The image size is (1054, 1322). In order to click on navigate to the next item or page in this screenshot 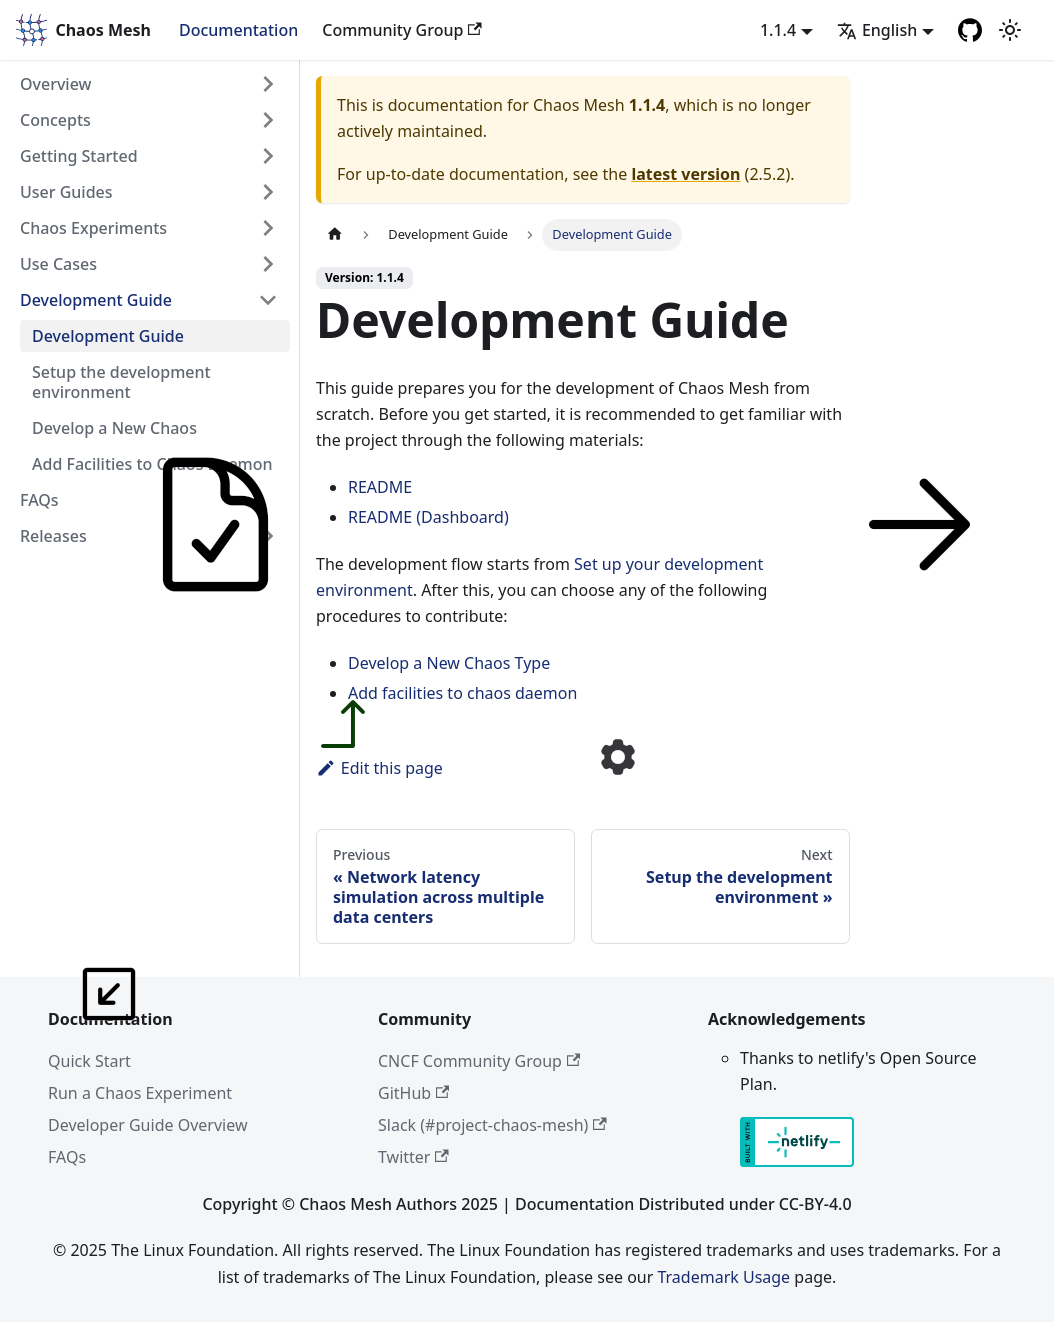, I will do `click(919, 524)`.